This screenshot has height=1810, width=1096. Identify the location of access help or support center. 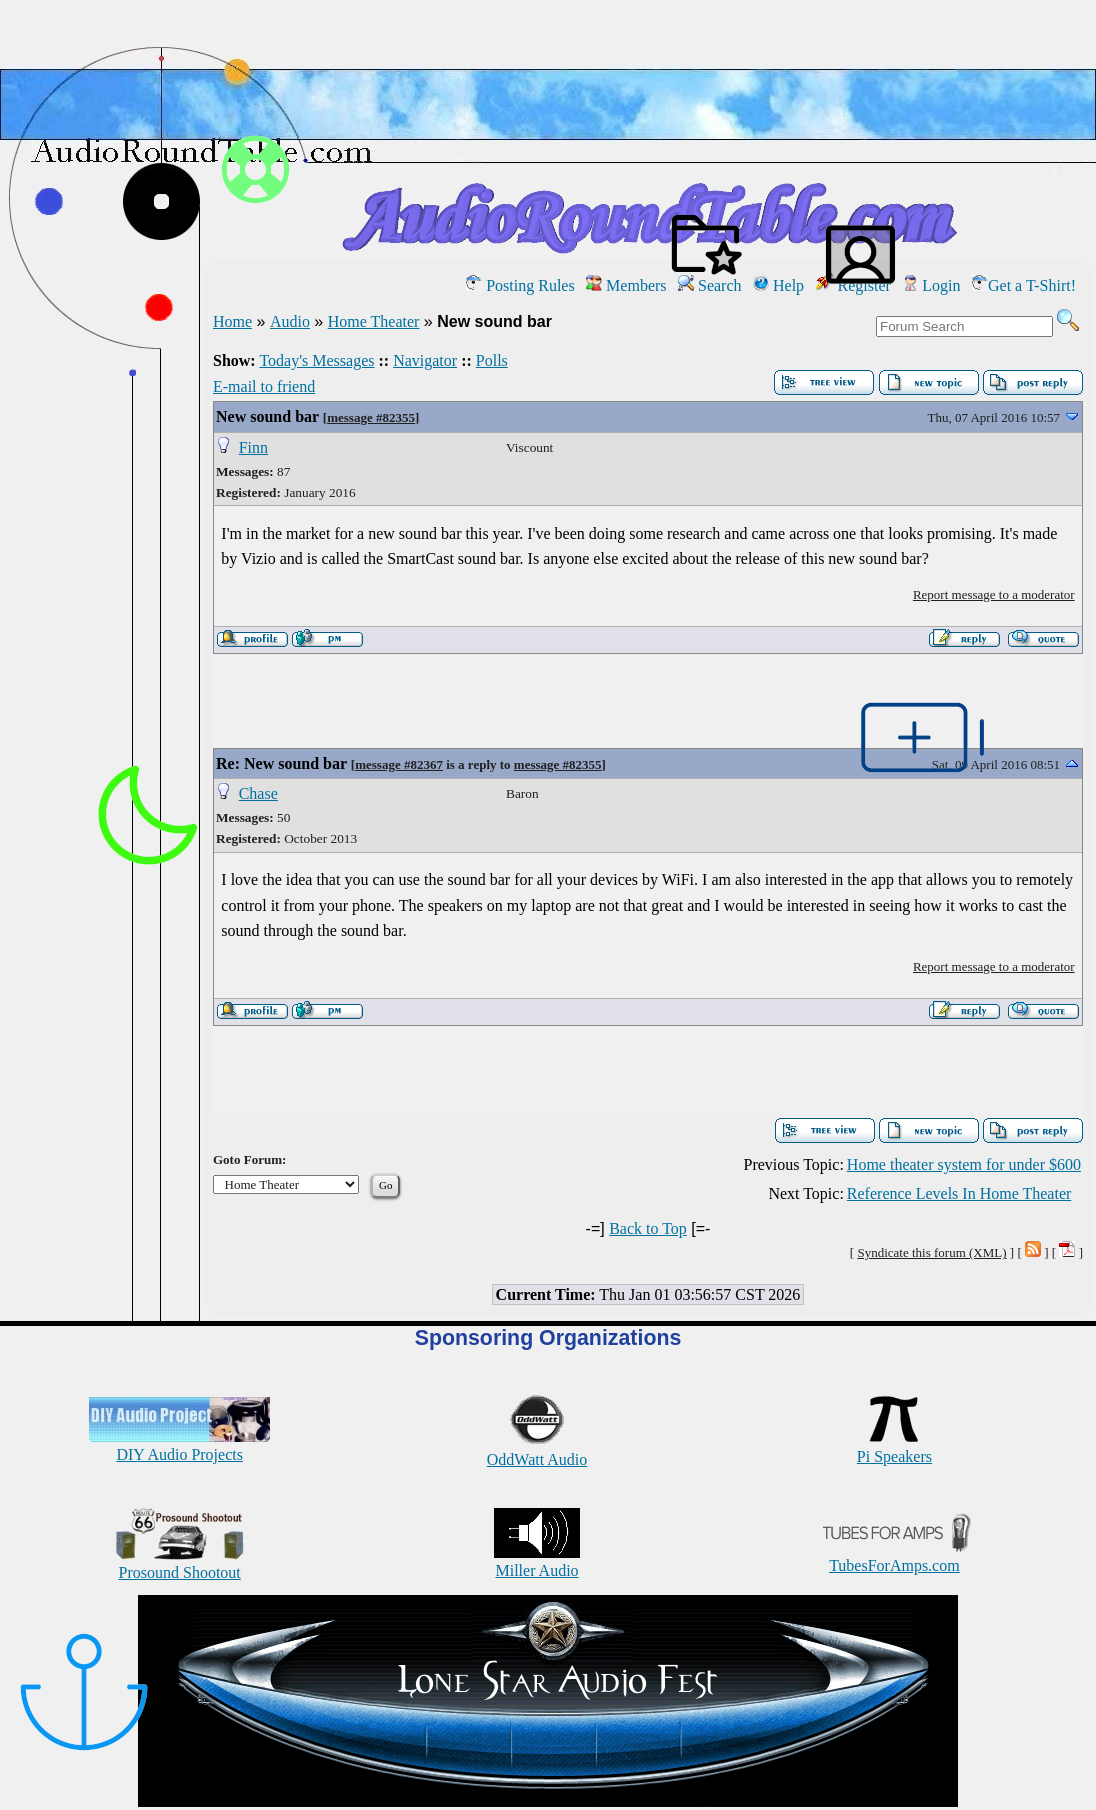
(255, 169).